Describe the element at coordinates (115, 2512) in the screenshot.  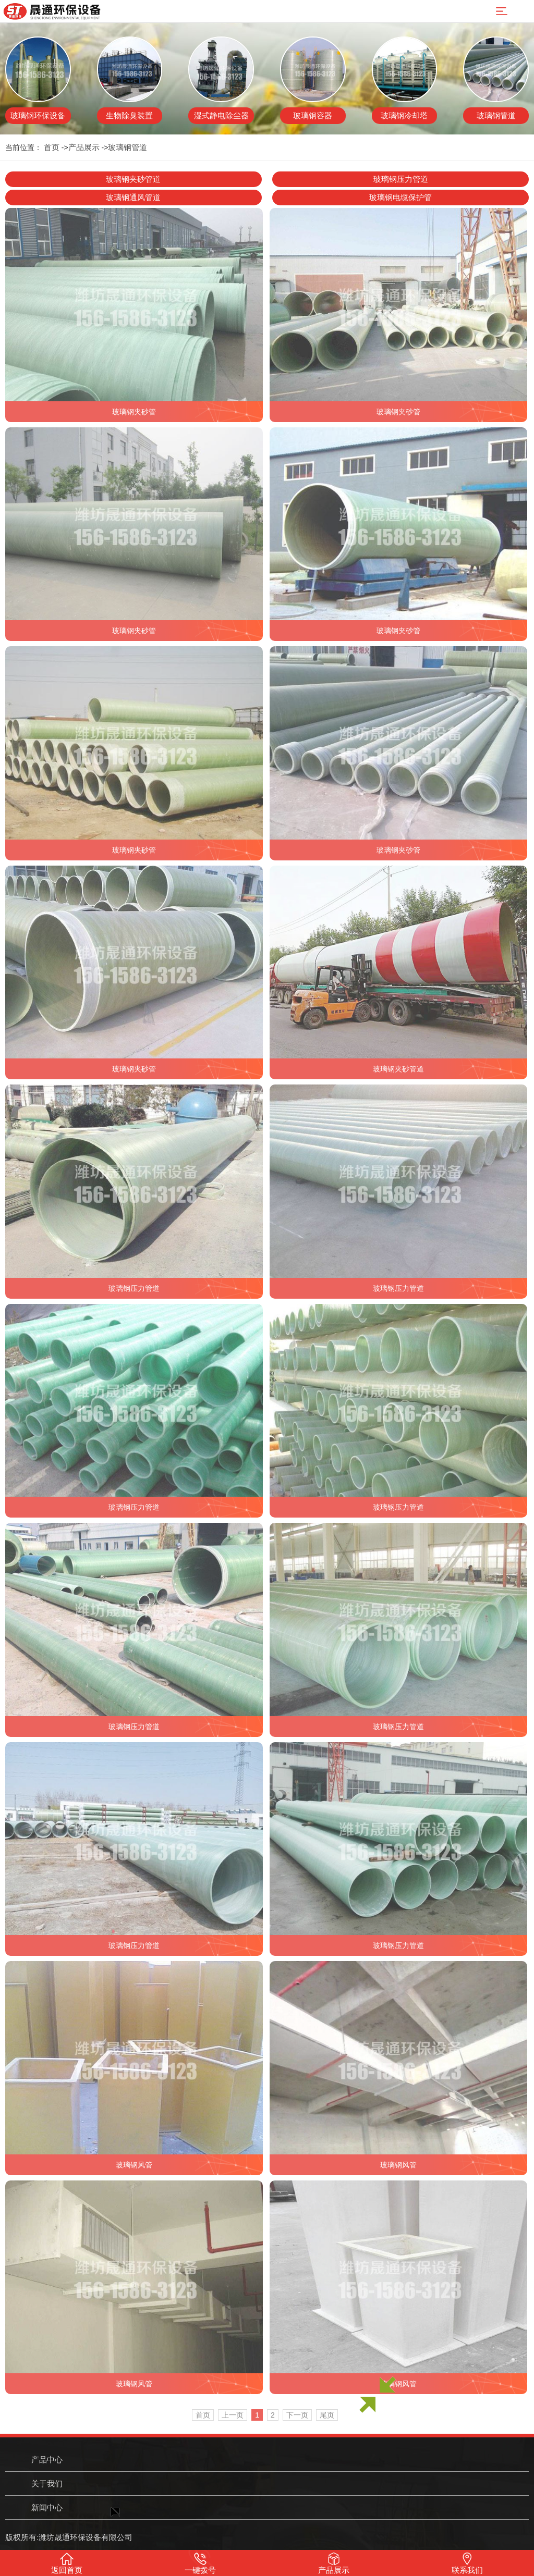
I see `mute or disable chat notifications` at that location.